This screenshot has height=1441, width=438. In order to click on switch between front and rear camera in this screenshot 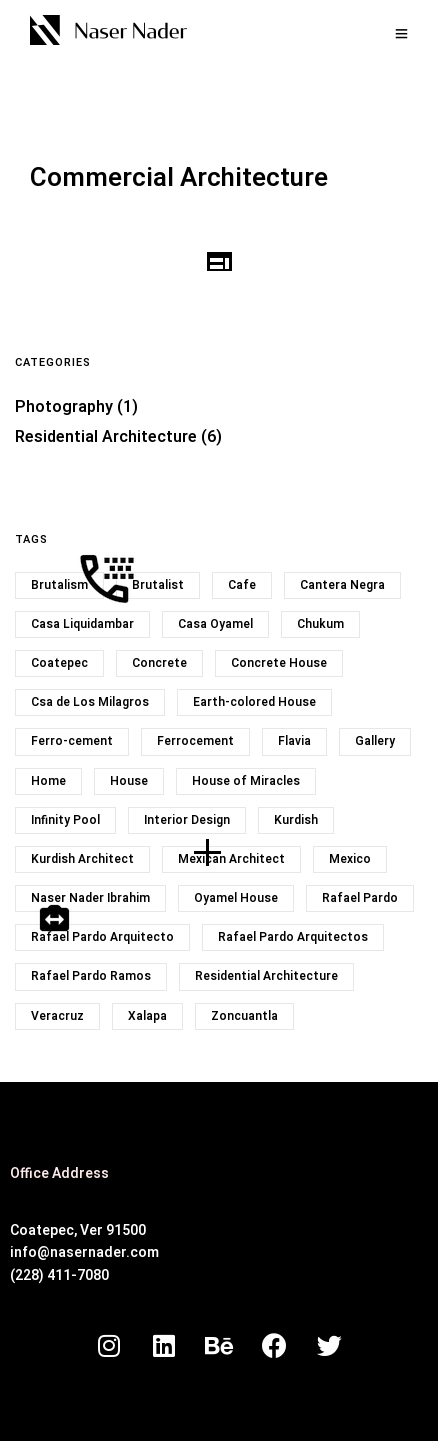, I will do `click(54, 919)`.